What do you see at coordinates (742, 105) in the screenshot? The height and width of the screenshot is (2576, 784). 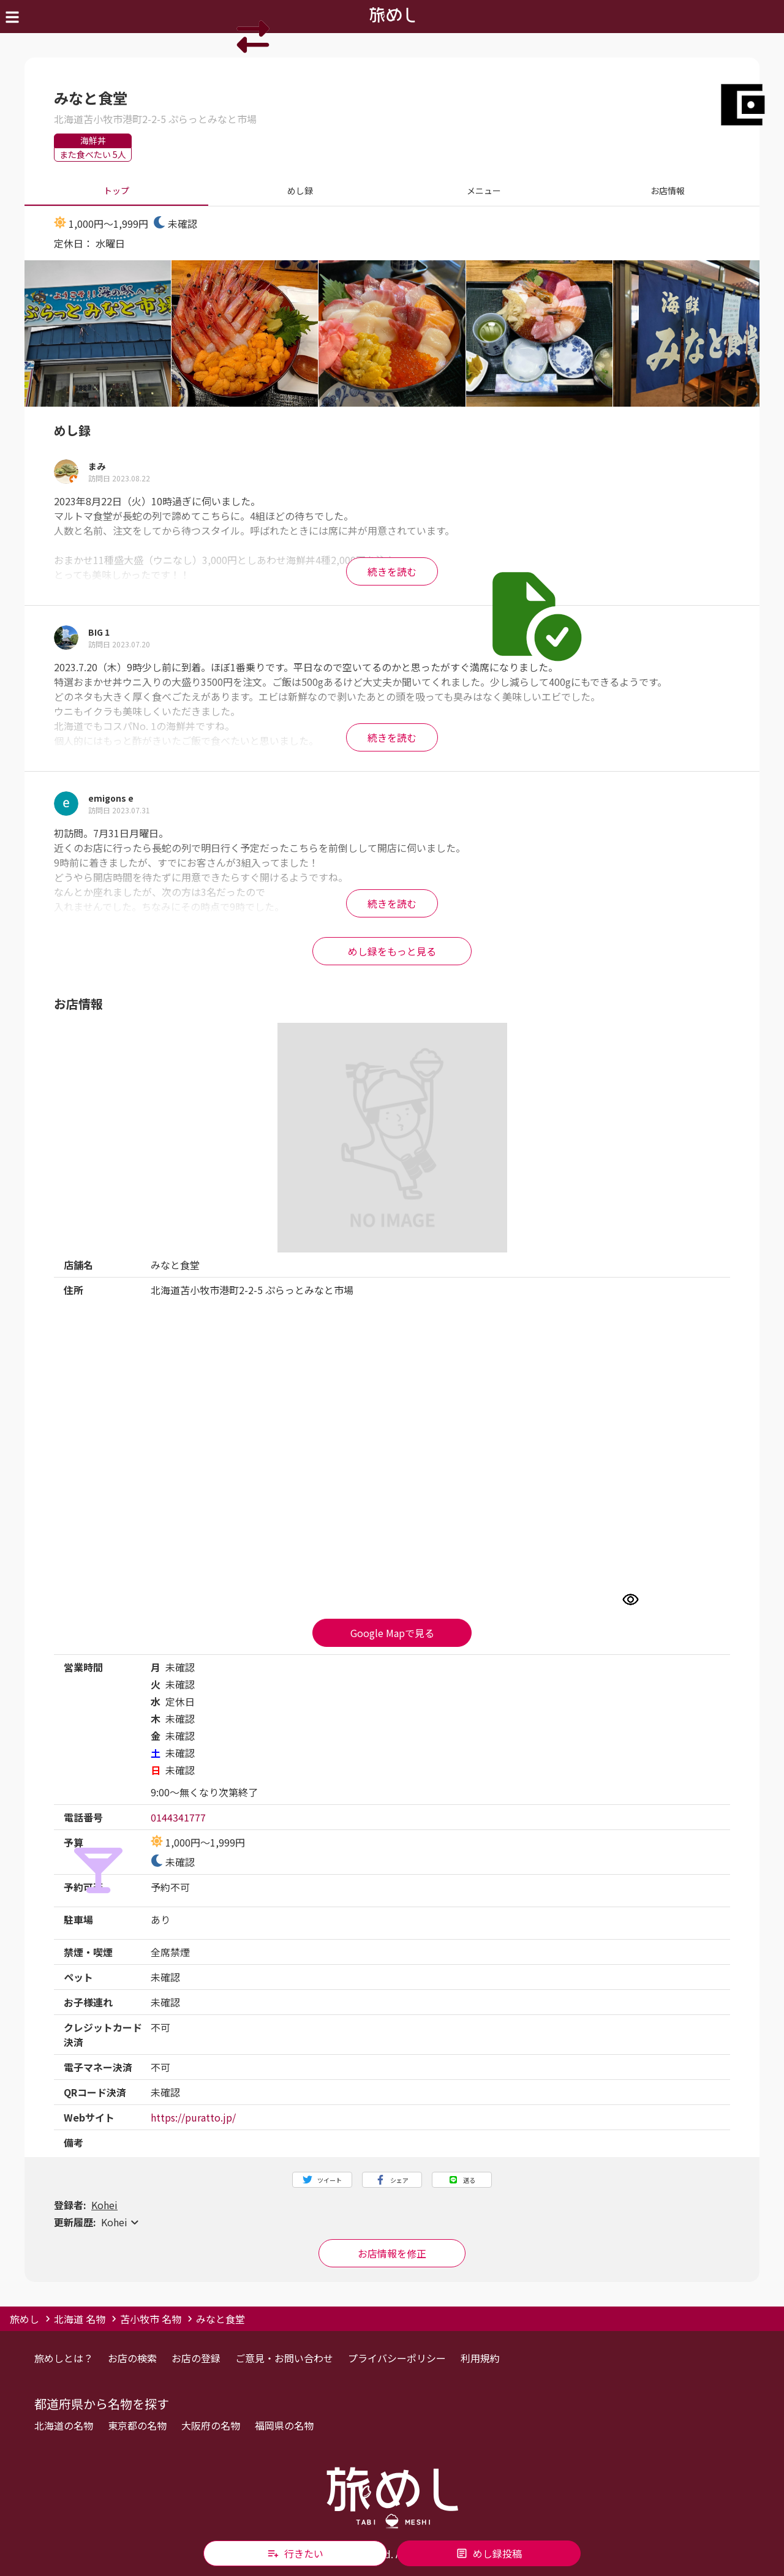 I see `access your digital wallet` at bounding box center [742, 105].